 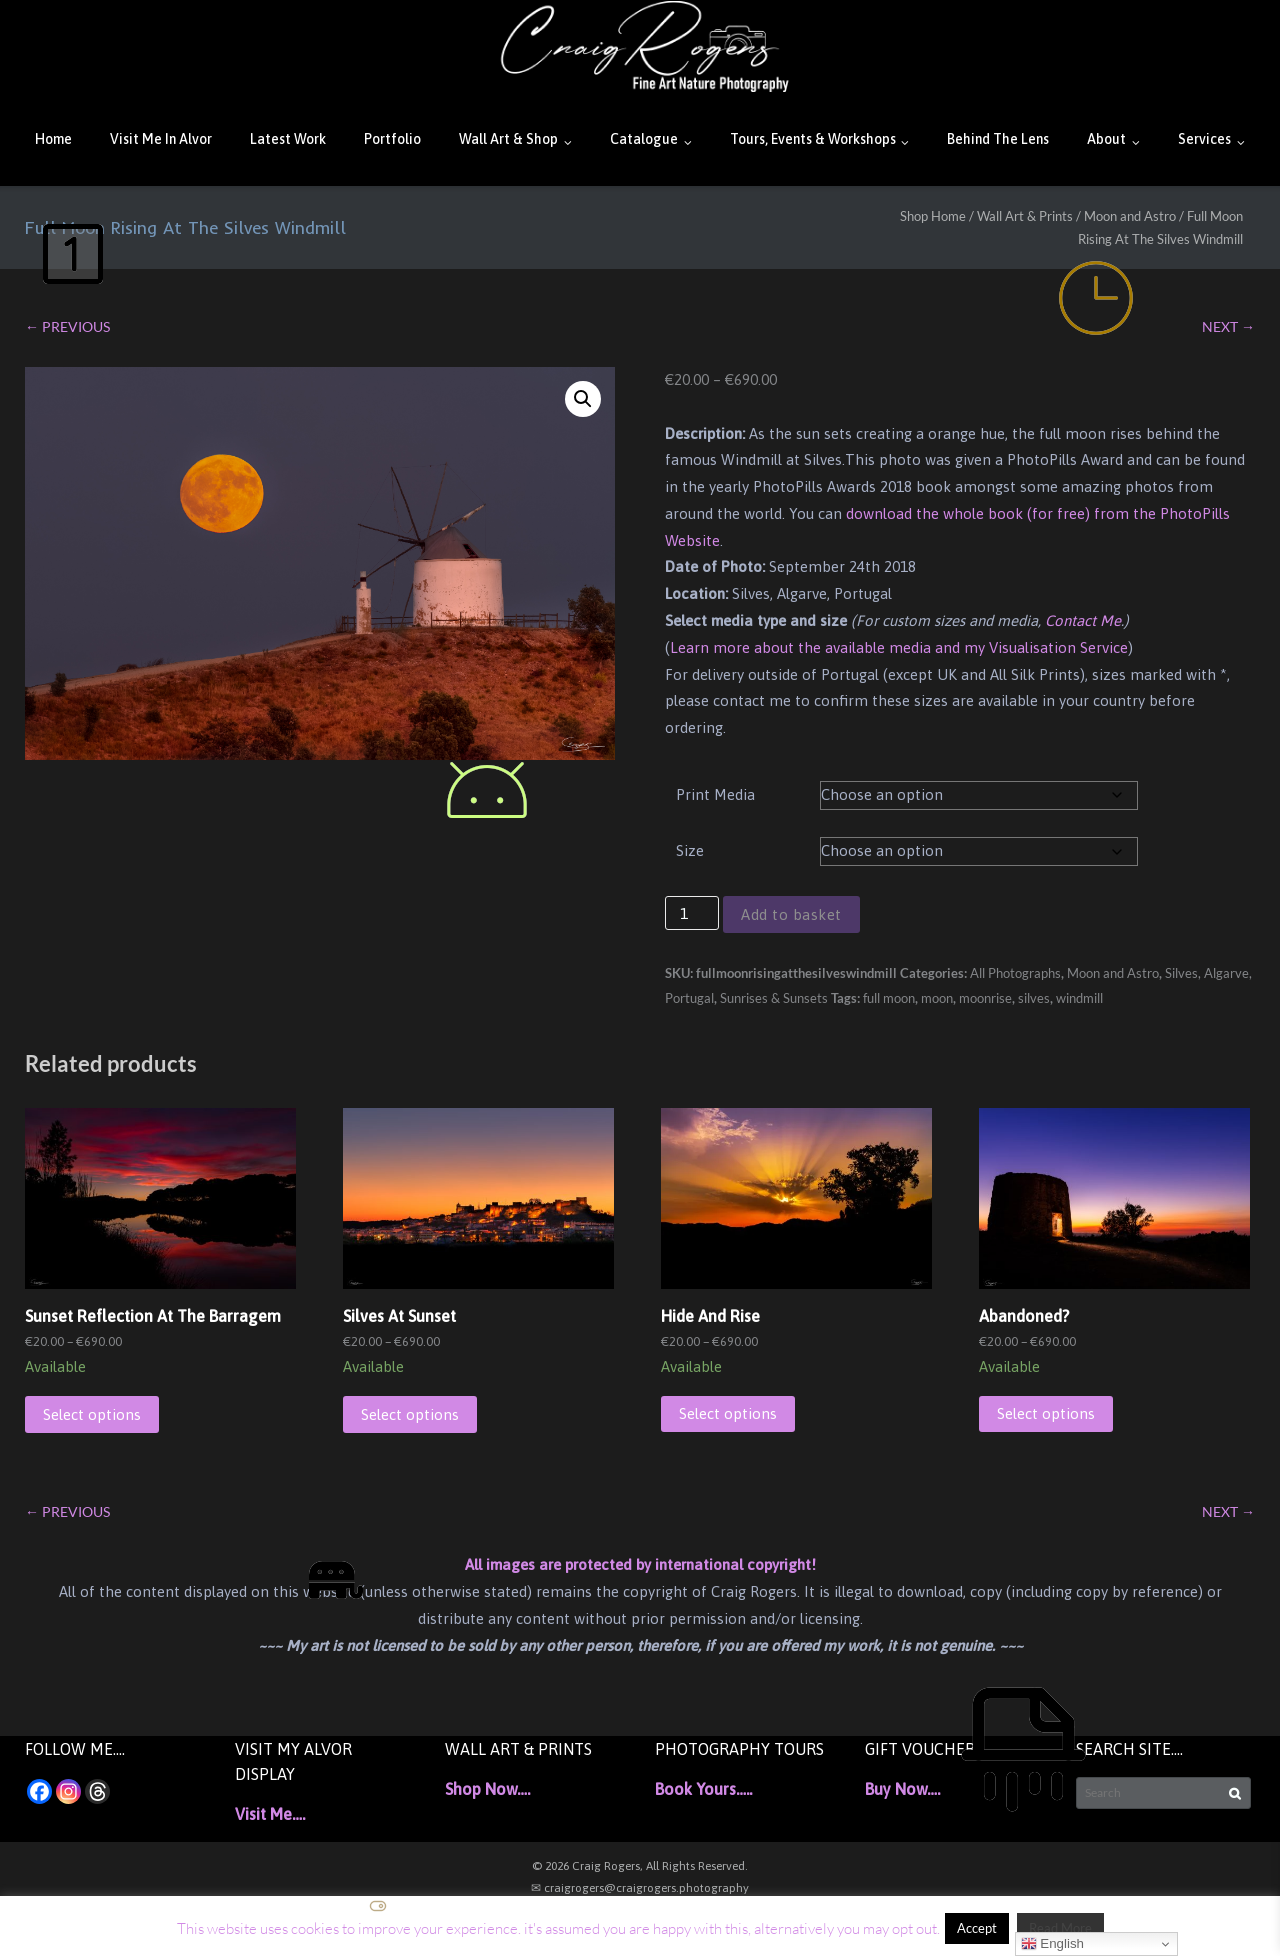 What do you see at coordinates (378, 1906) in the screenshot?
I see `toggle switch in the on position` at bounding box center [378, 1906].